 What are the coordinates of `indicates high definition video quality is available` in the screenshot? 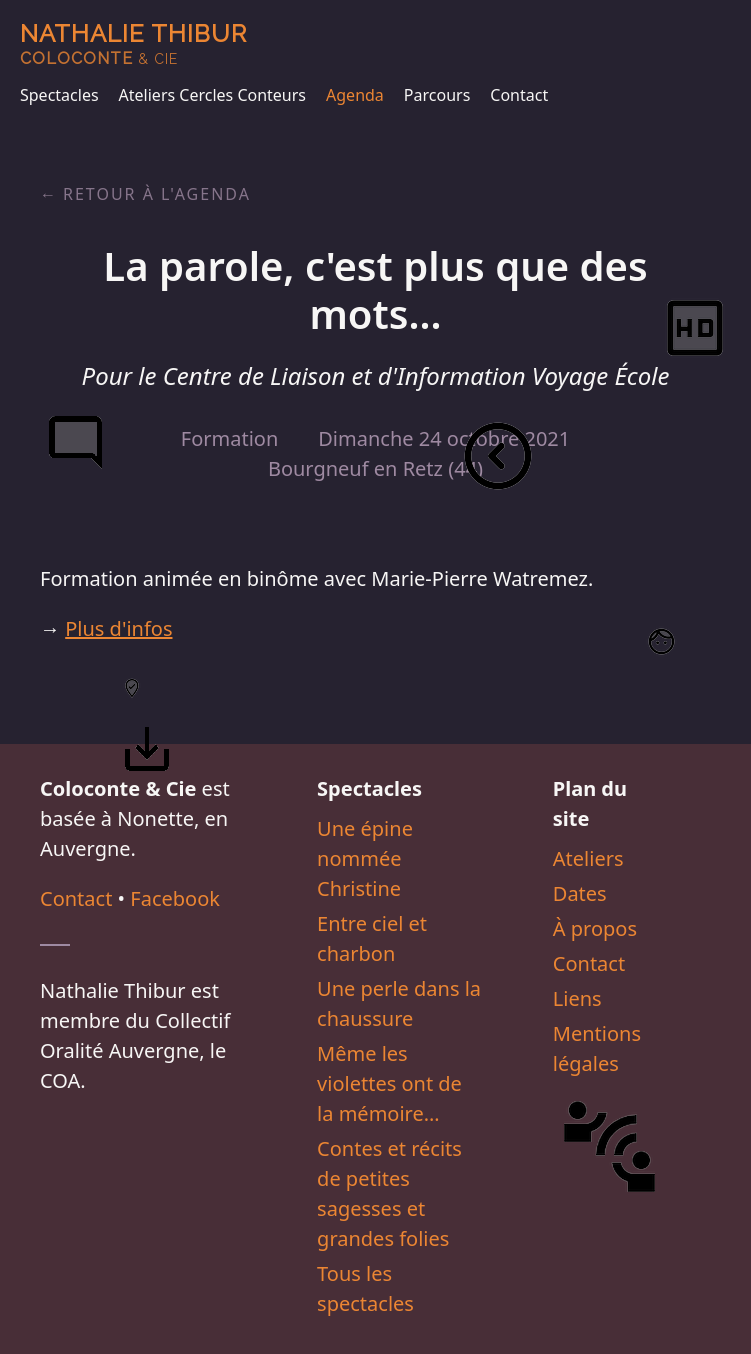 It's located at (695, 328).